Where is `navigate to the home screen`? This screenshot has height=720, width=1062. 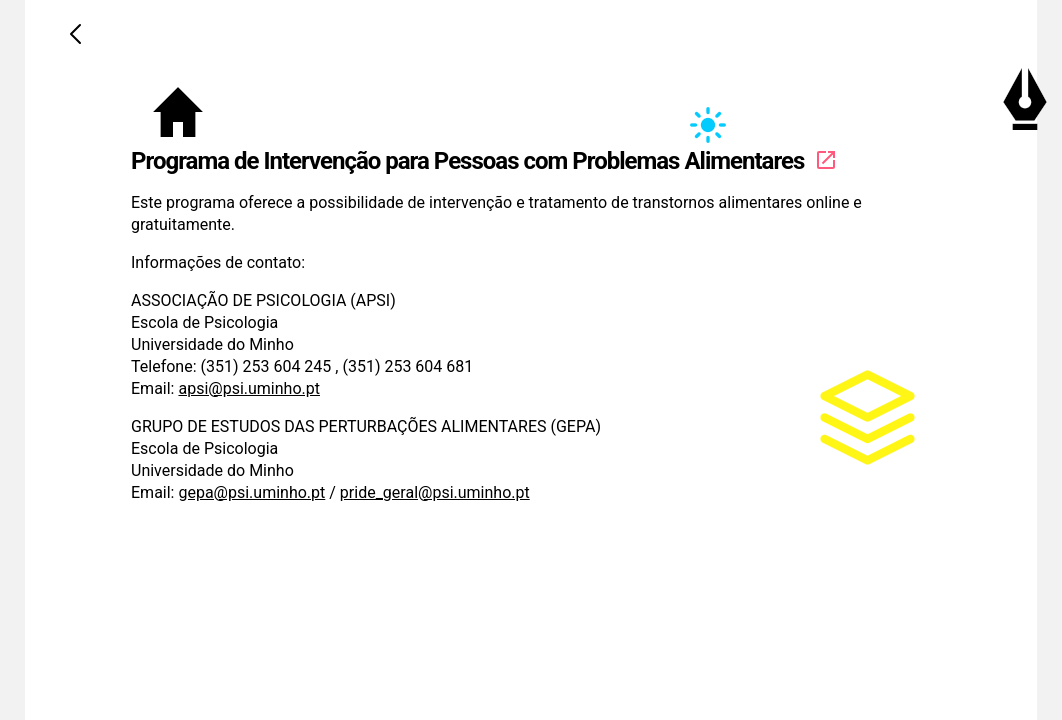
navigate to the home screen is located at coordinates (178, 112).